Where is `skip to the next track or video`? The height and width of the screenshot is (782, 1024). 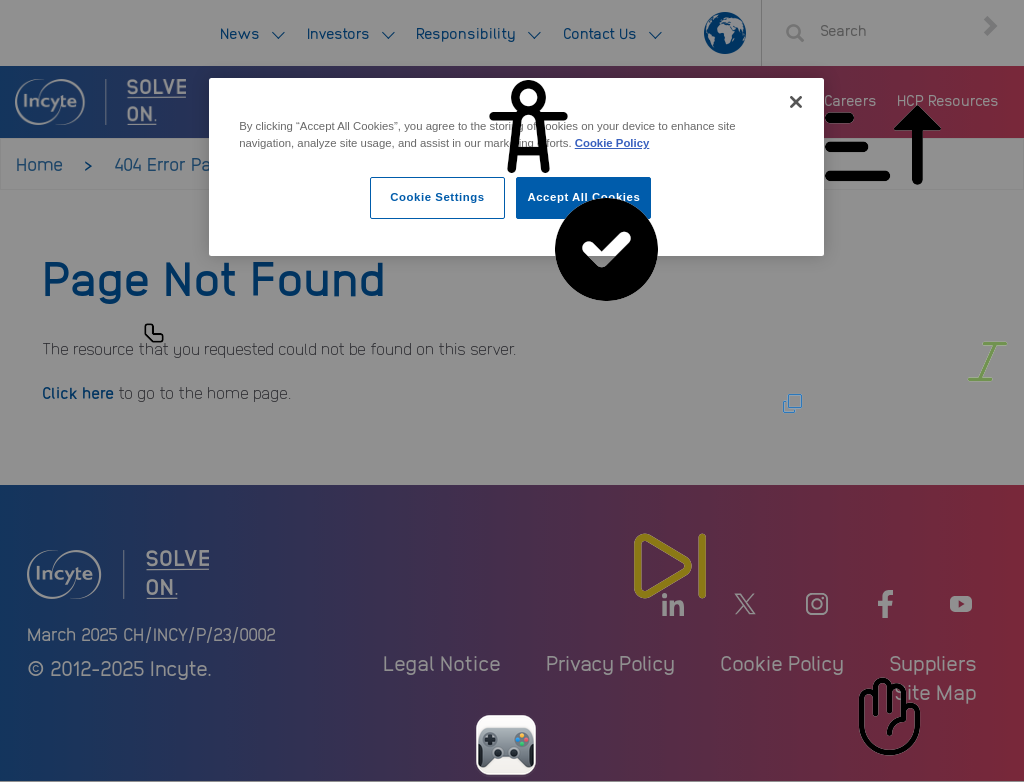 skip to the next track or video is located at coordinates (670, 566).